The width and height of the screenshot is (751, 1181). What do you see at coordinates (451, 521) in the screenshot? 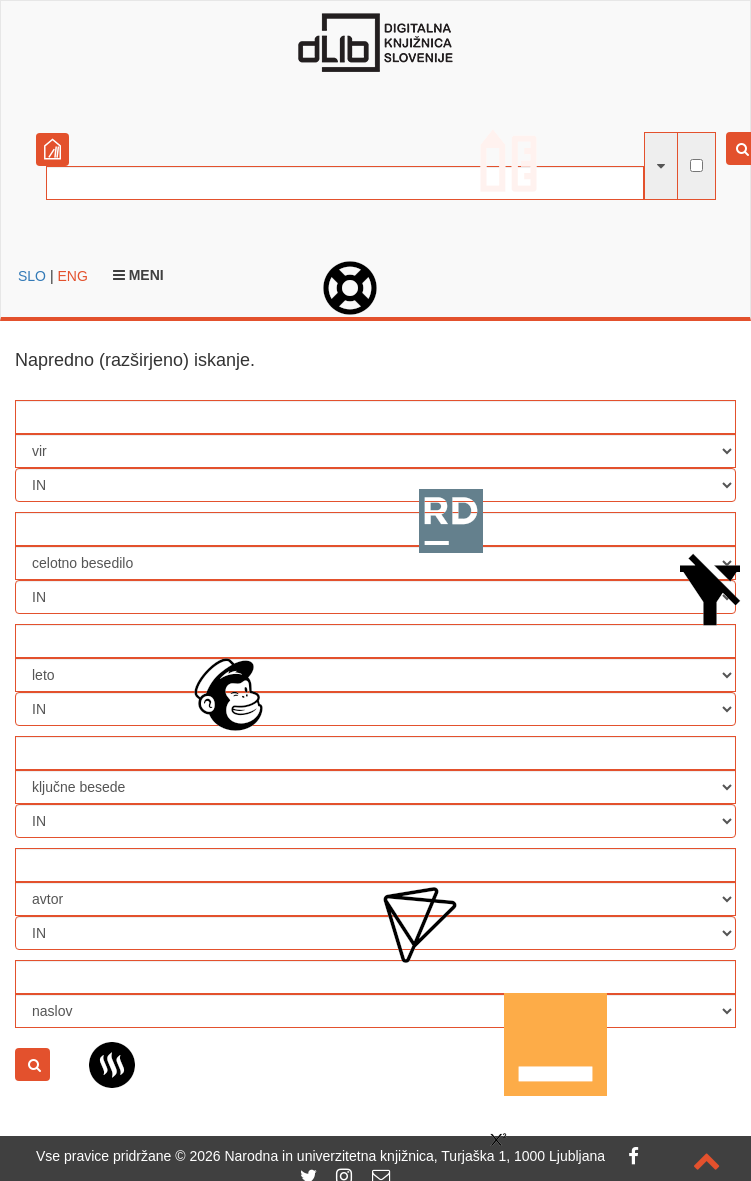
I see `open JetBrains Rider IDE` at bounding box center [451, 521].